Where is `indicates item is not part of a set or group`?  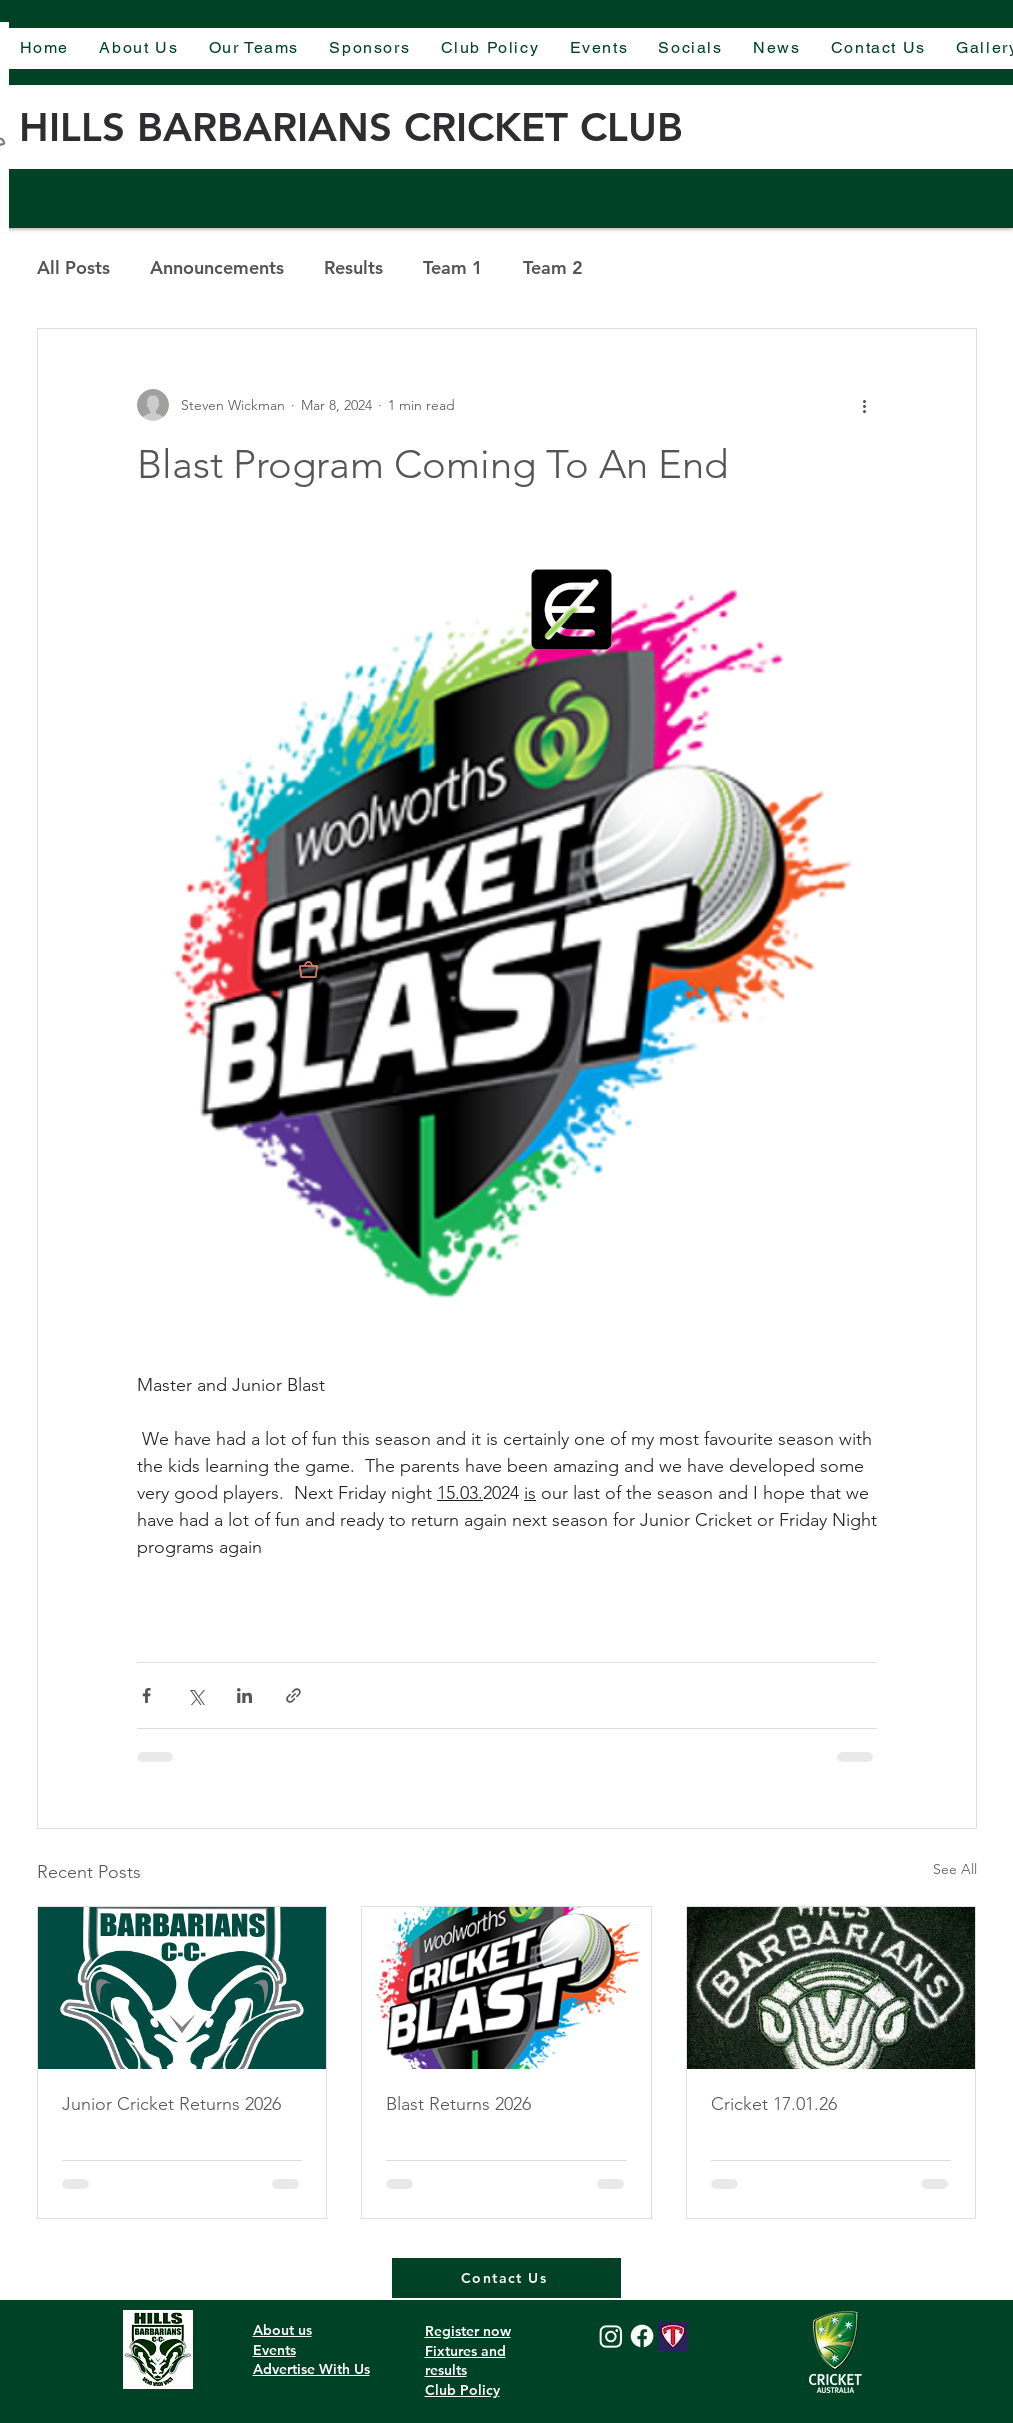 indicates item is not part of a set or group is located at coordinates (571, 609).